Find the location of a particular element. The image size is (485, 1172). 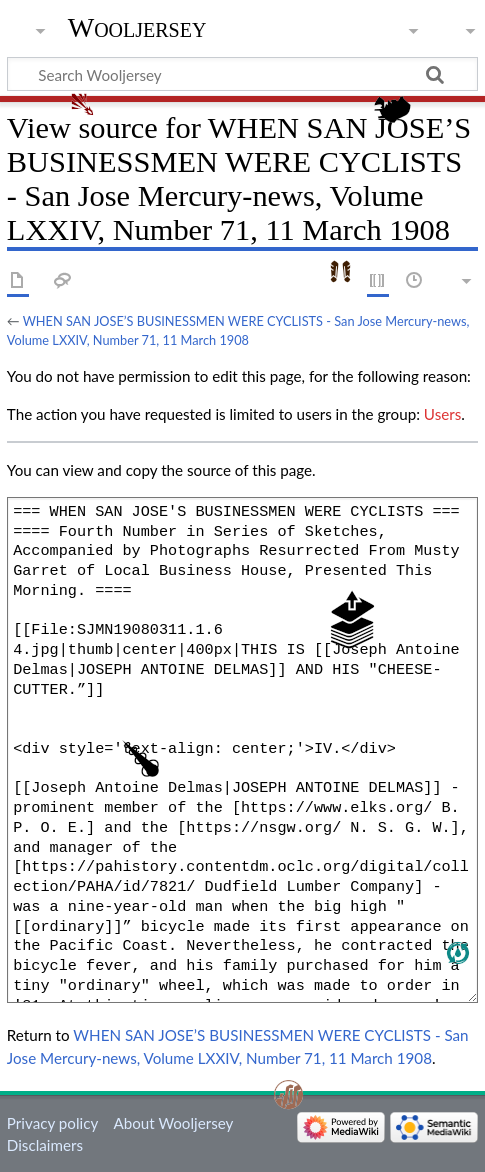

draw a card from the deck is located at coordinates (352, 619).